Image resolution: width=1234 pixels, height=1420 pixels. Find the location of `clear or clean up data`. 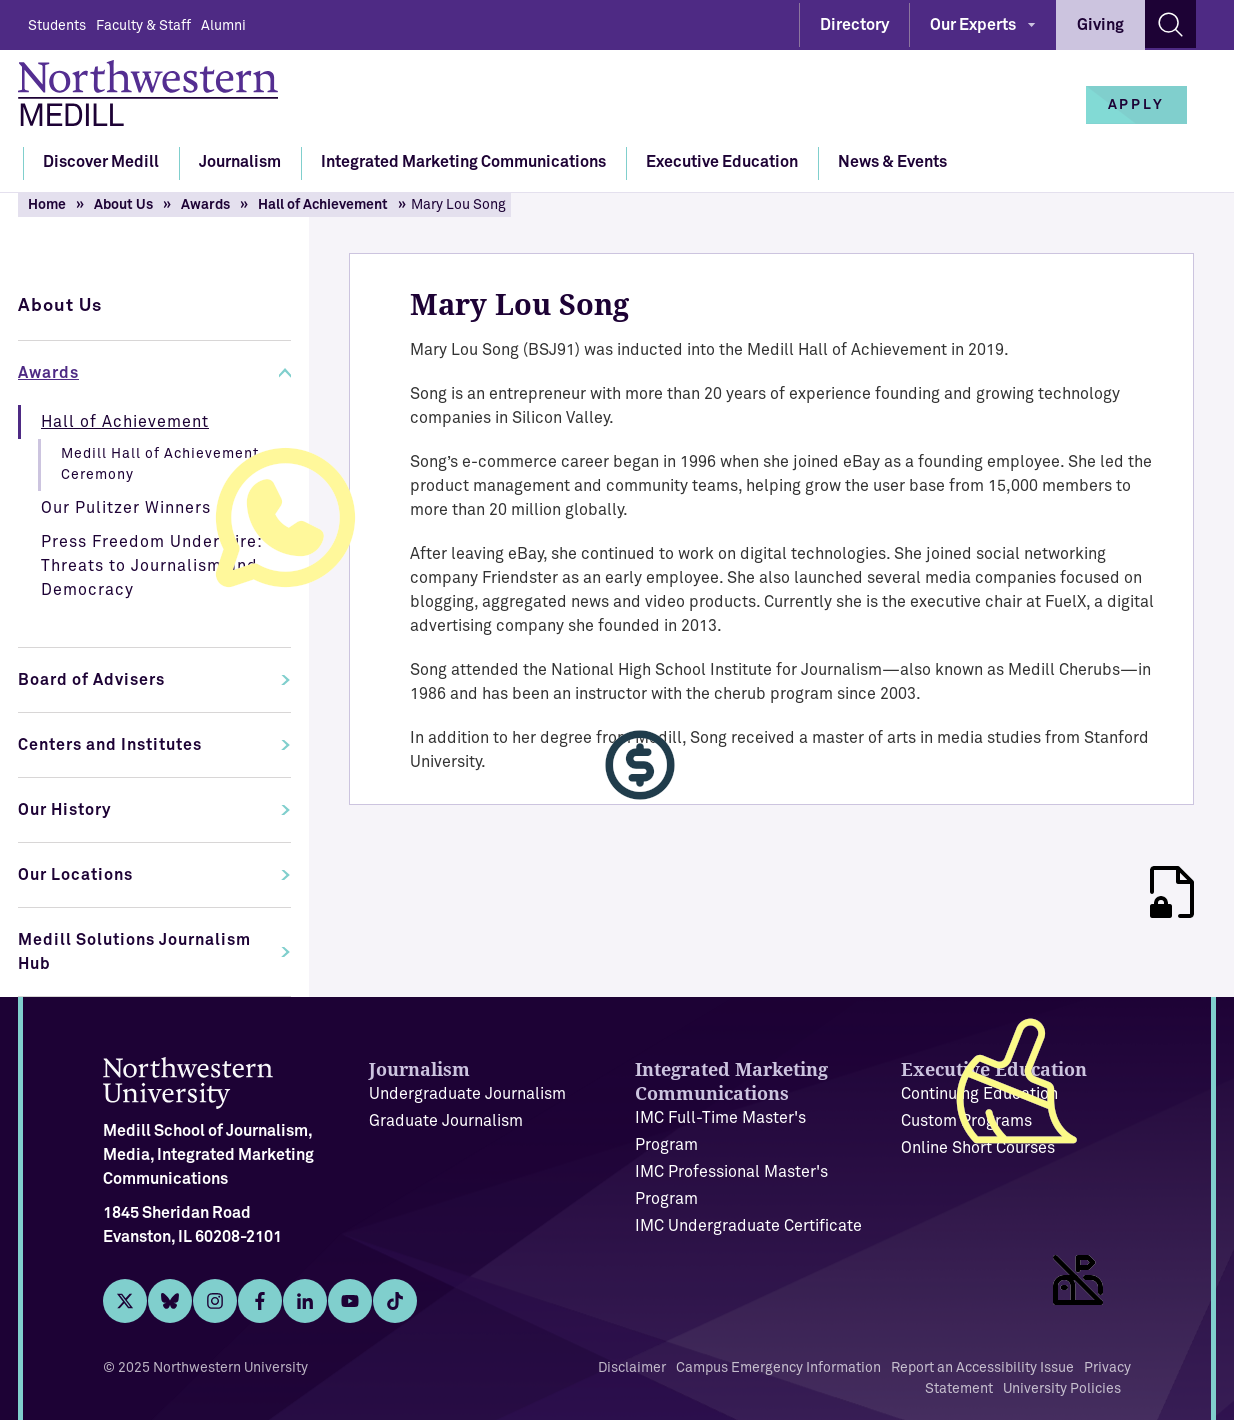

clear or clean up data is located at coordinates (1014, 1085).